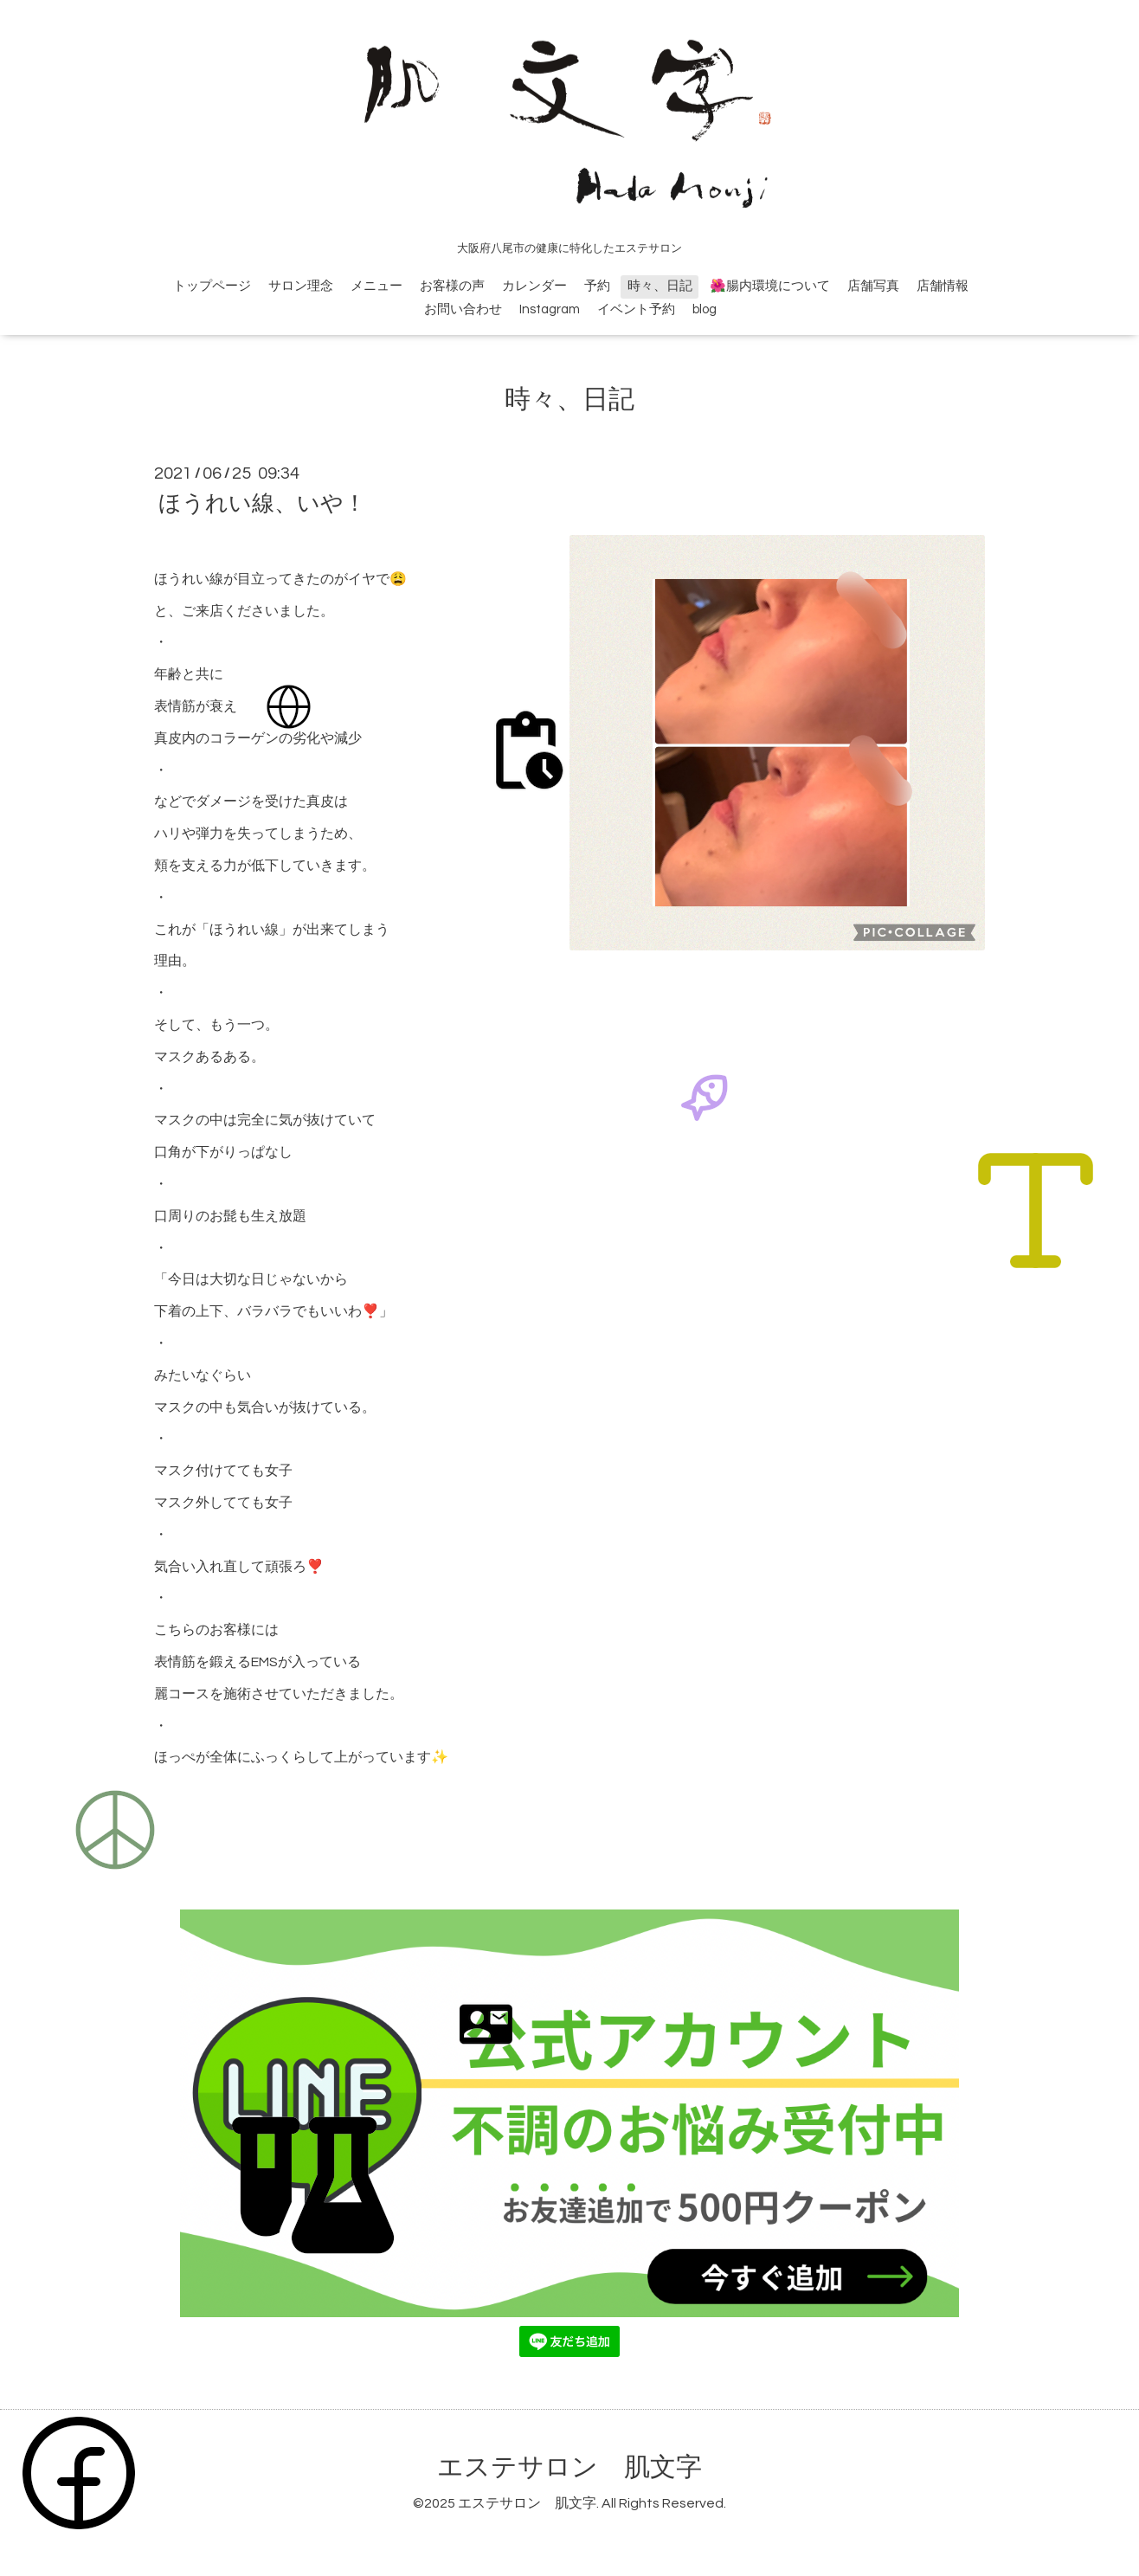  I want to click on access text formatting options, so click(1035, 1210).